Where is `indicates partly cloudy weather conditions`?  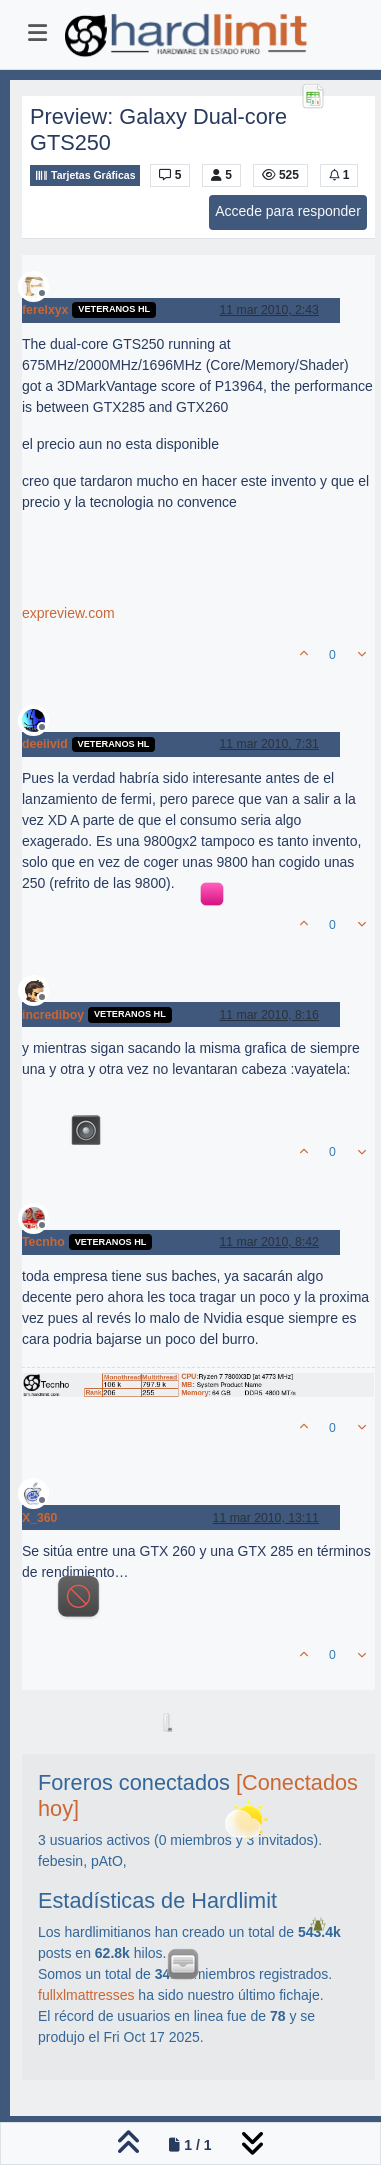 indicates partly cloudy weather conditions is located at coordinates (246, 1819).